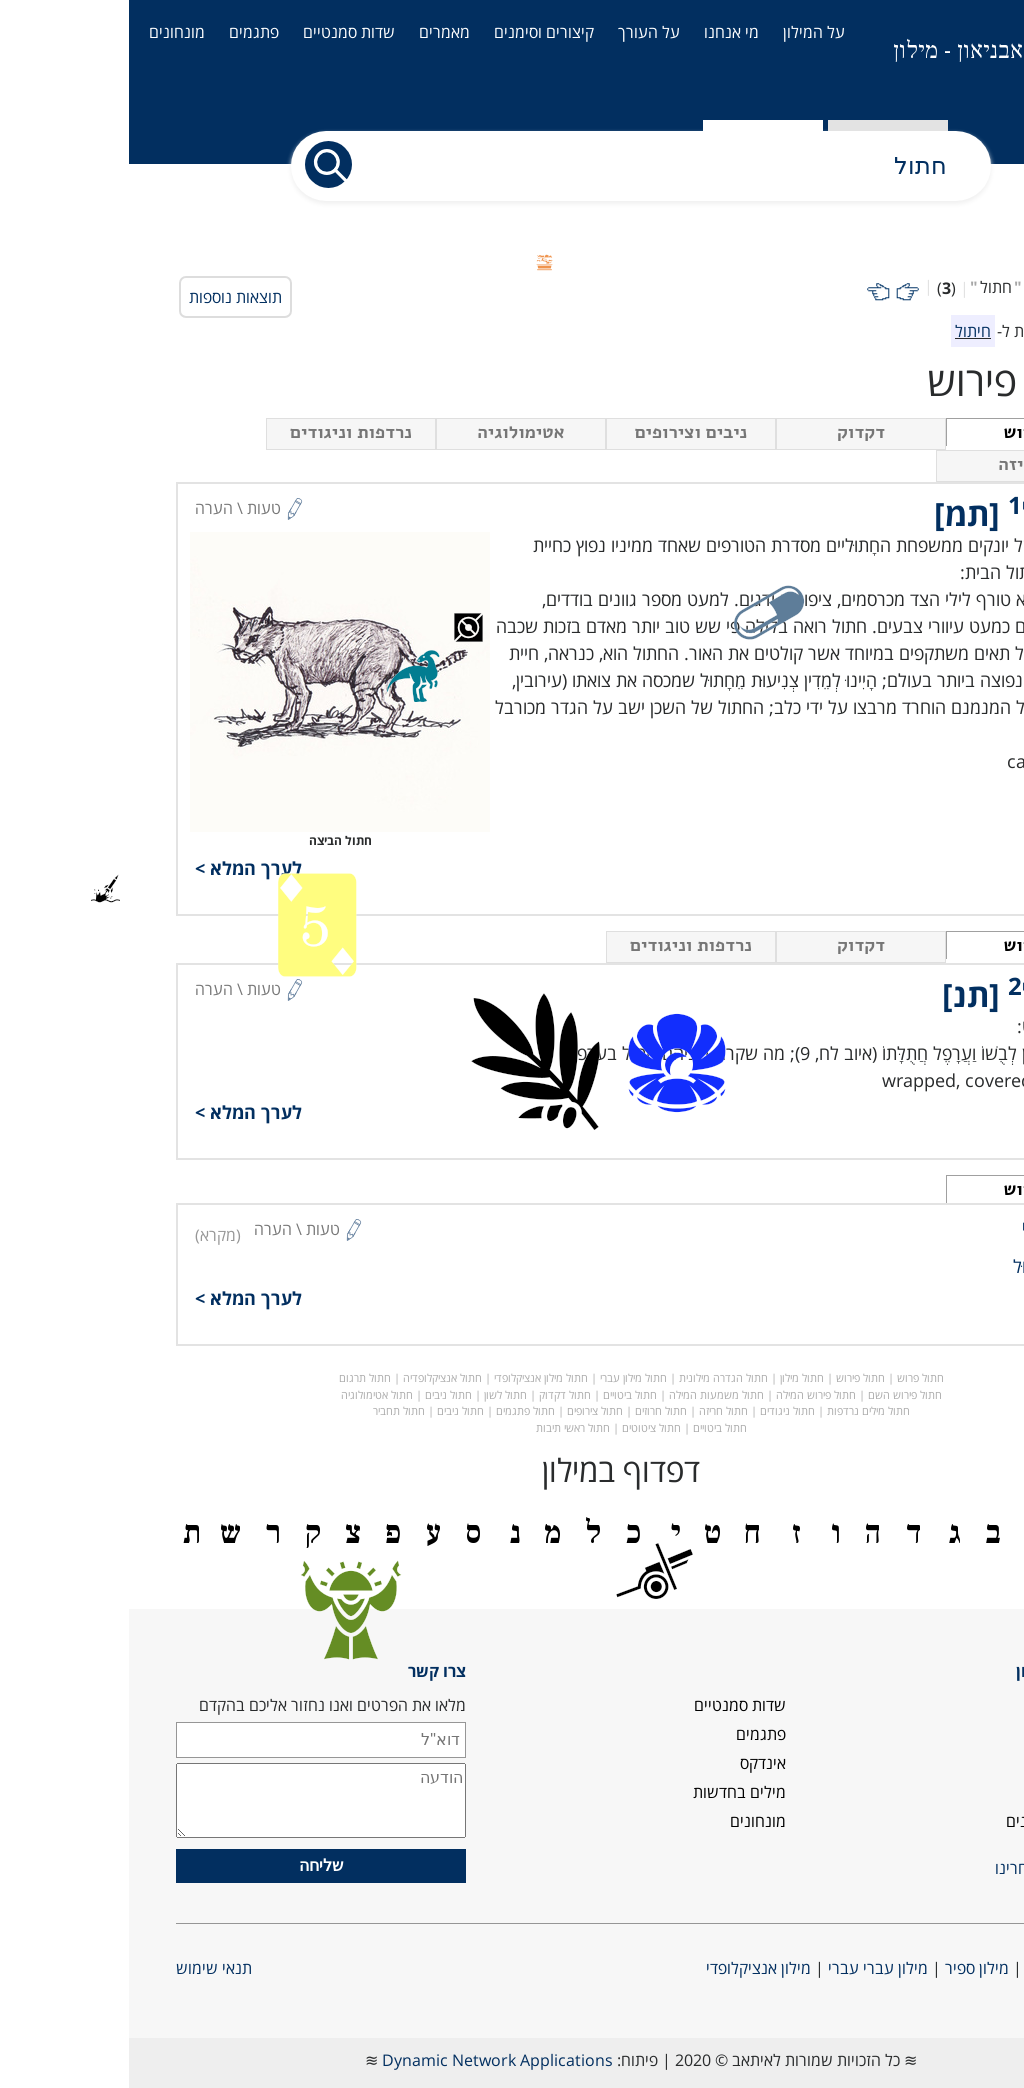 This screenshot has height=2088, width=1024. I want to click on oyster shell with pearl icon, so click(677, 1063).